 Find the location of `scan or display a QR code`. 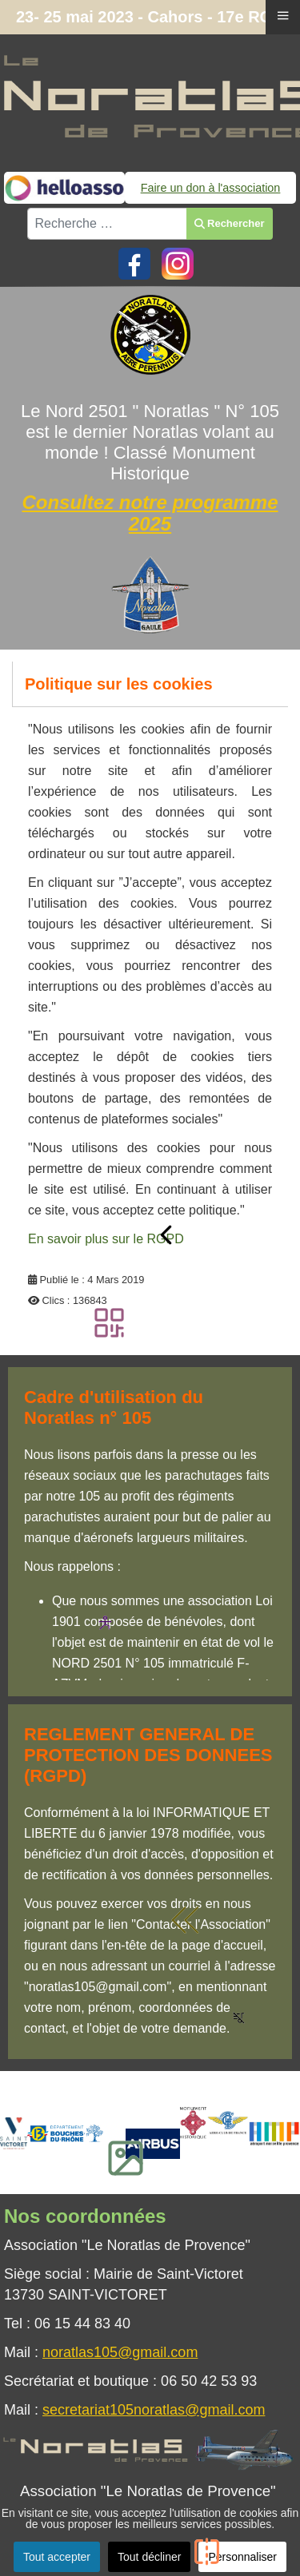

scan or display a QR code is located at coordinates (109, 1322).